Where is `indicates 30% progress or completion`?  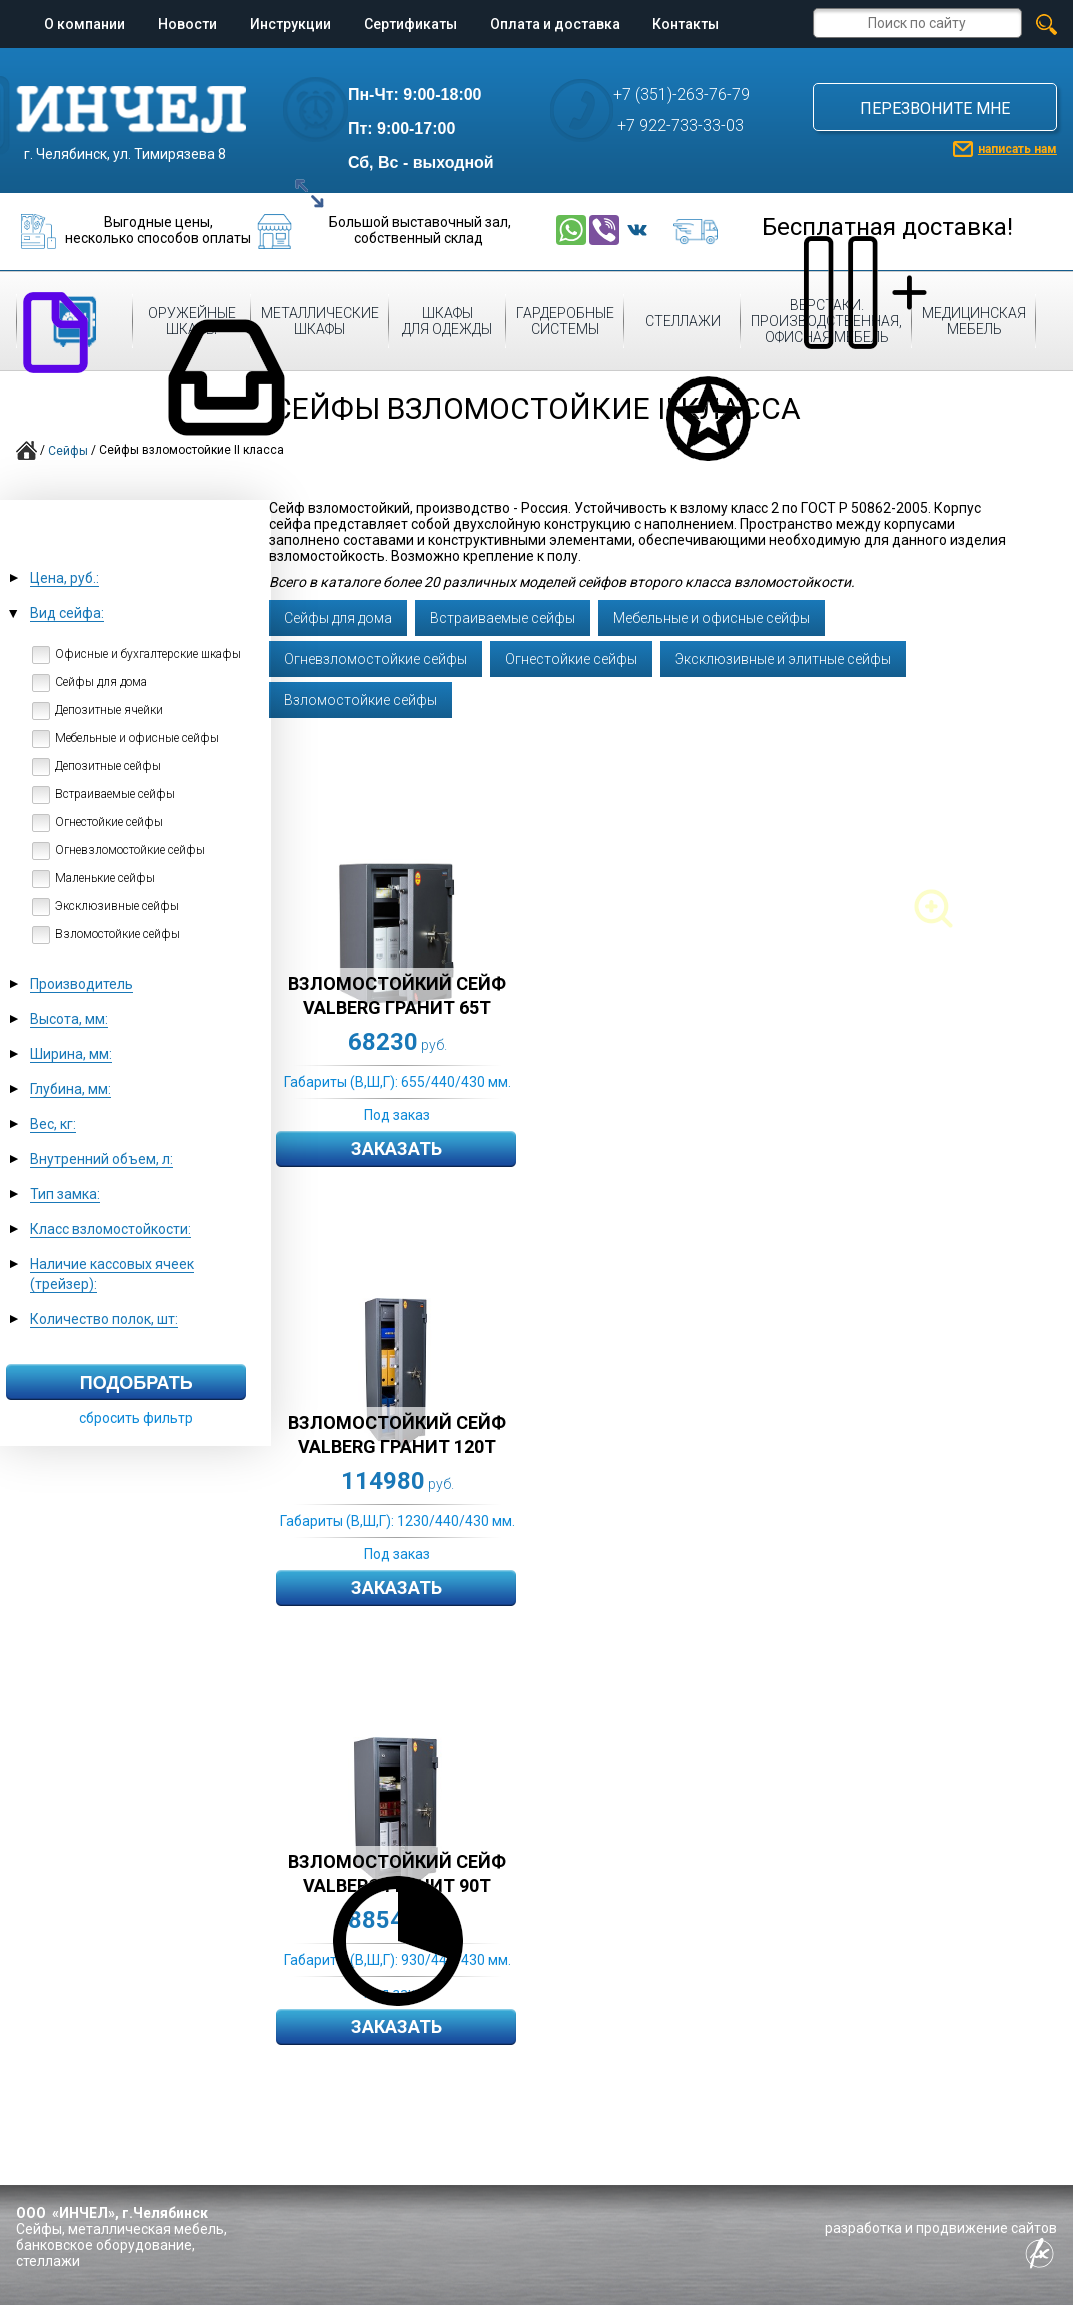
indicates 30% progress or completion is located at coordinates (398, 1941).